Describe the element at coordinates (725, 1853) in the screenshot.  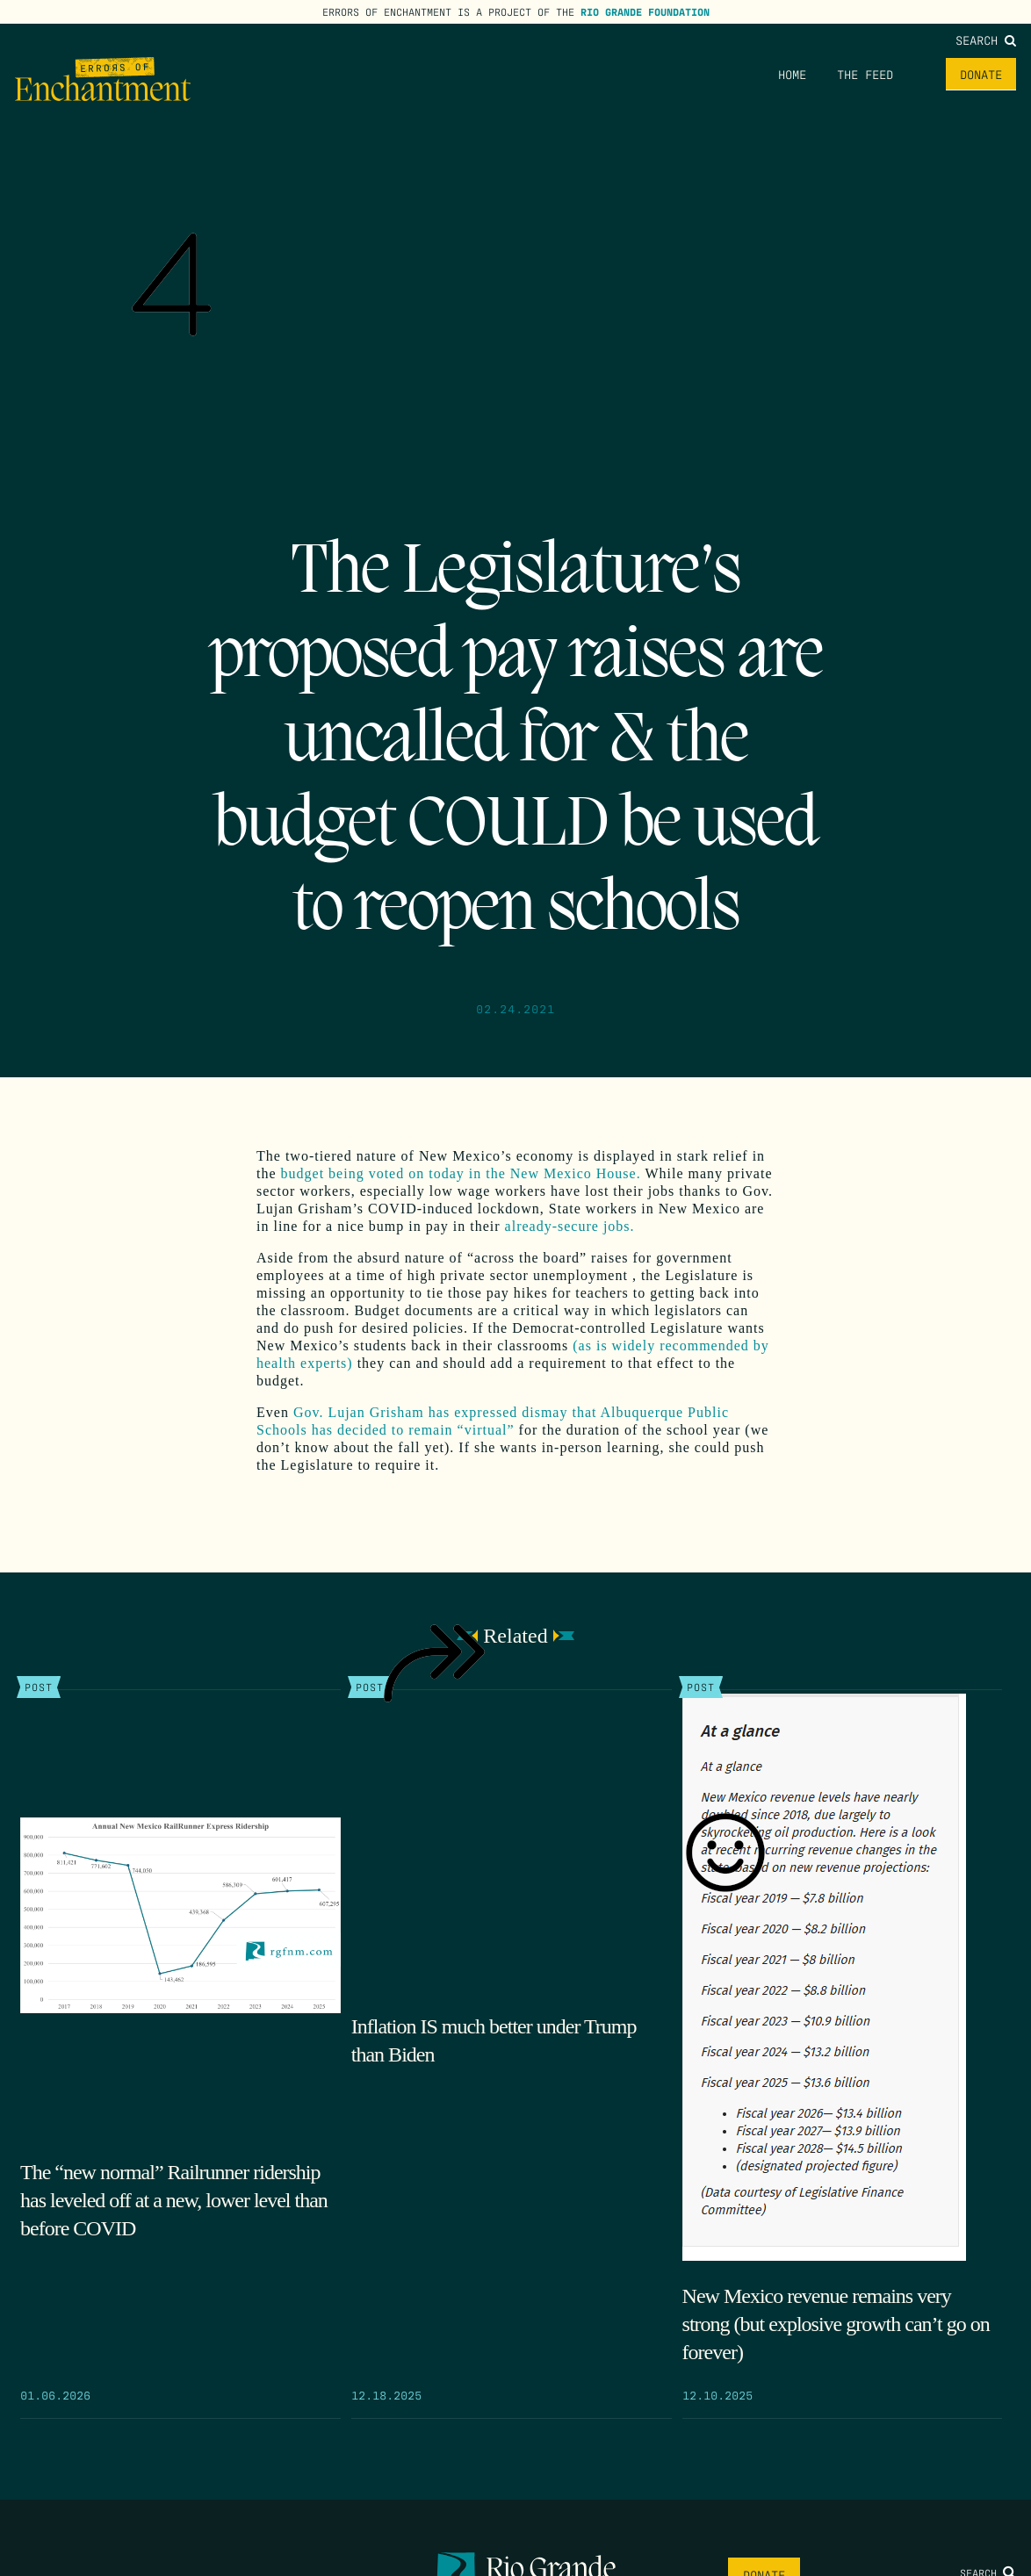
I see `add an emoji or reaction` at that location.